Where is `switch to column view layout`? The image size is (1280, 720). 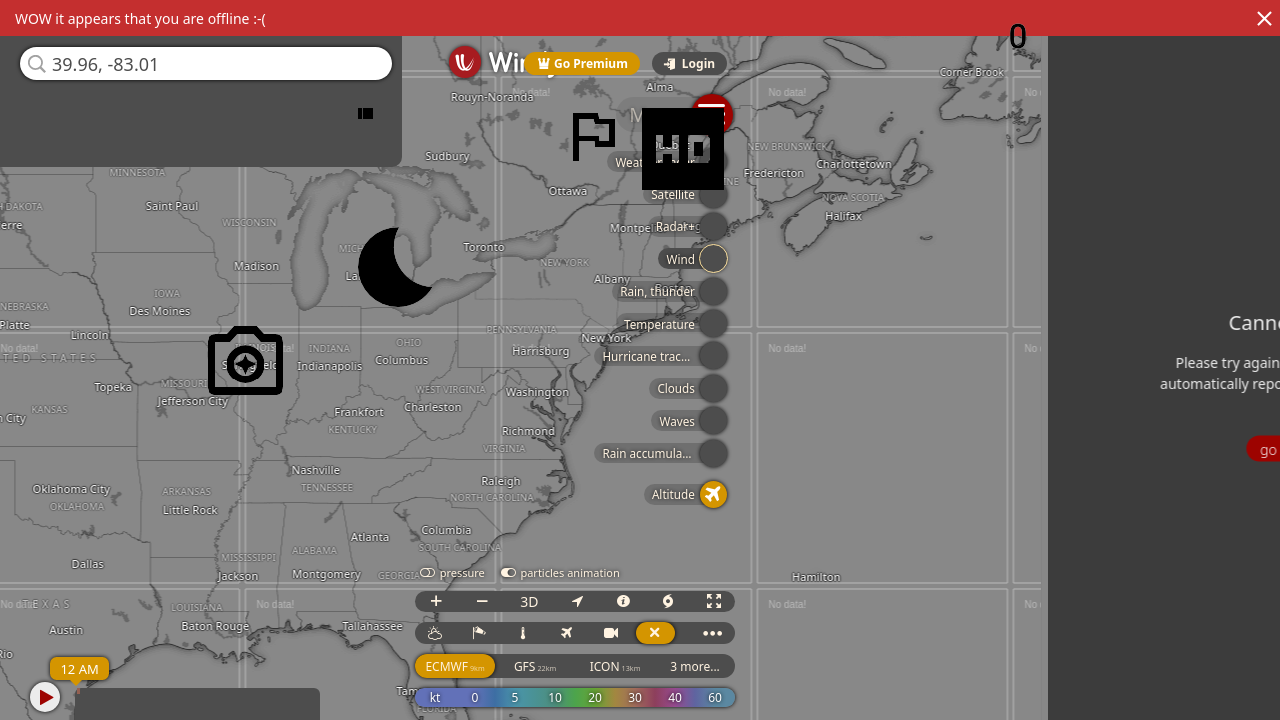
switch to column view layout is located at coordinates (365, 114).